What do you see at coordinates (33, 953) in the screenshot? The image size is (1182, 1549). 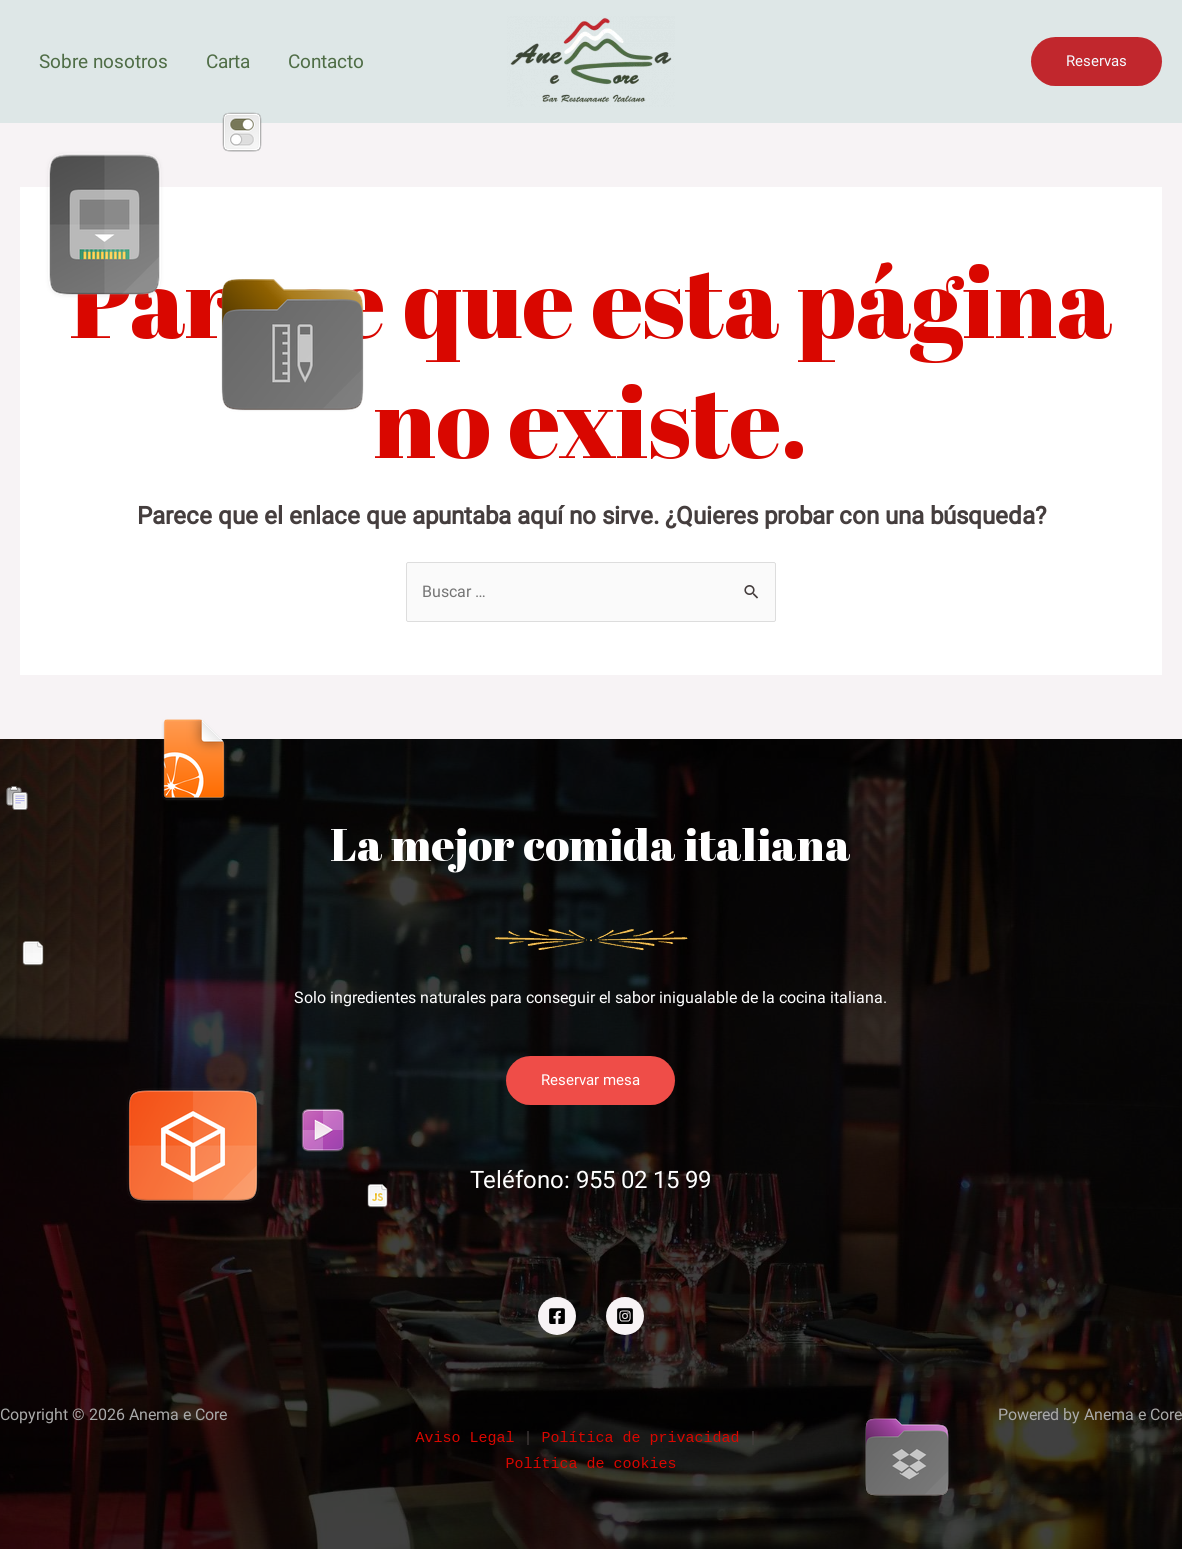 I see `indicates an empty or blank file` at bounding box center [33, 953].